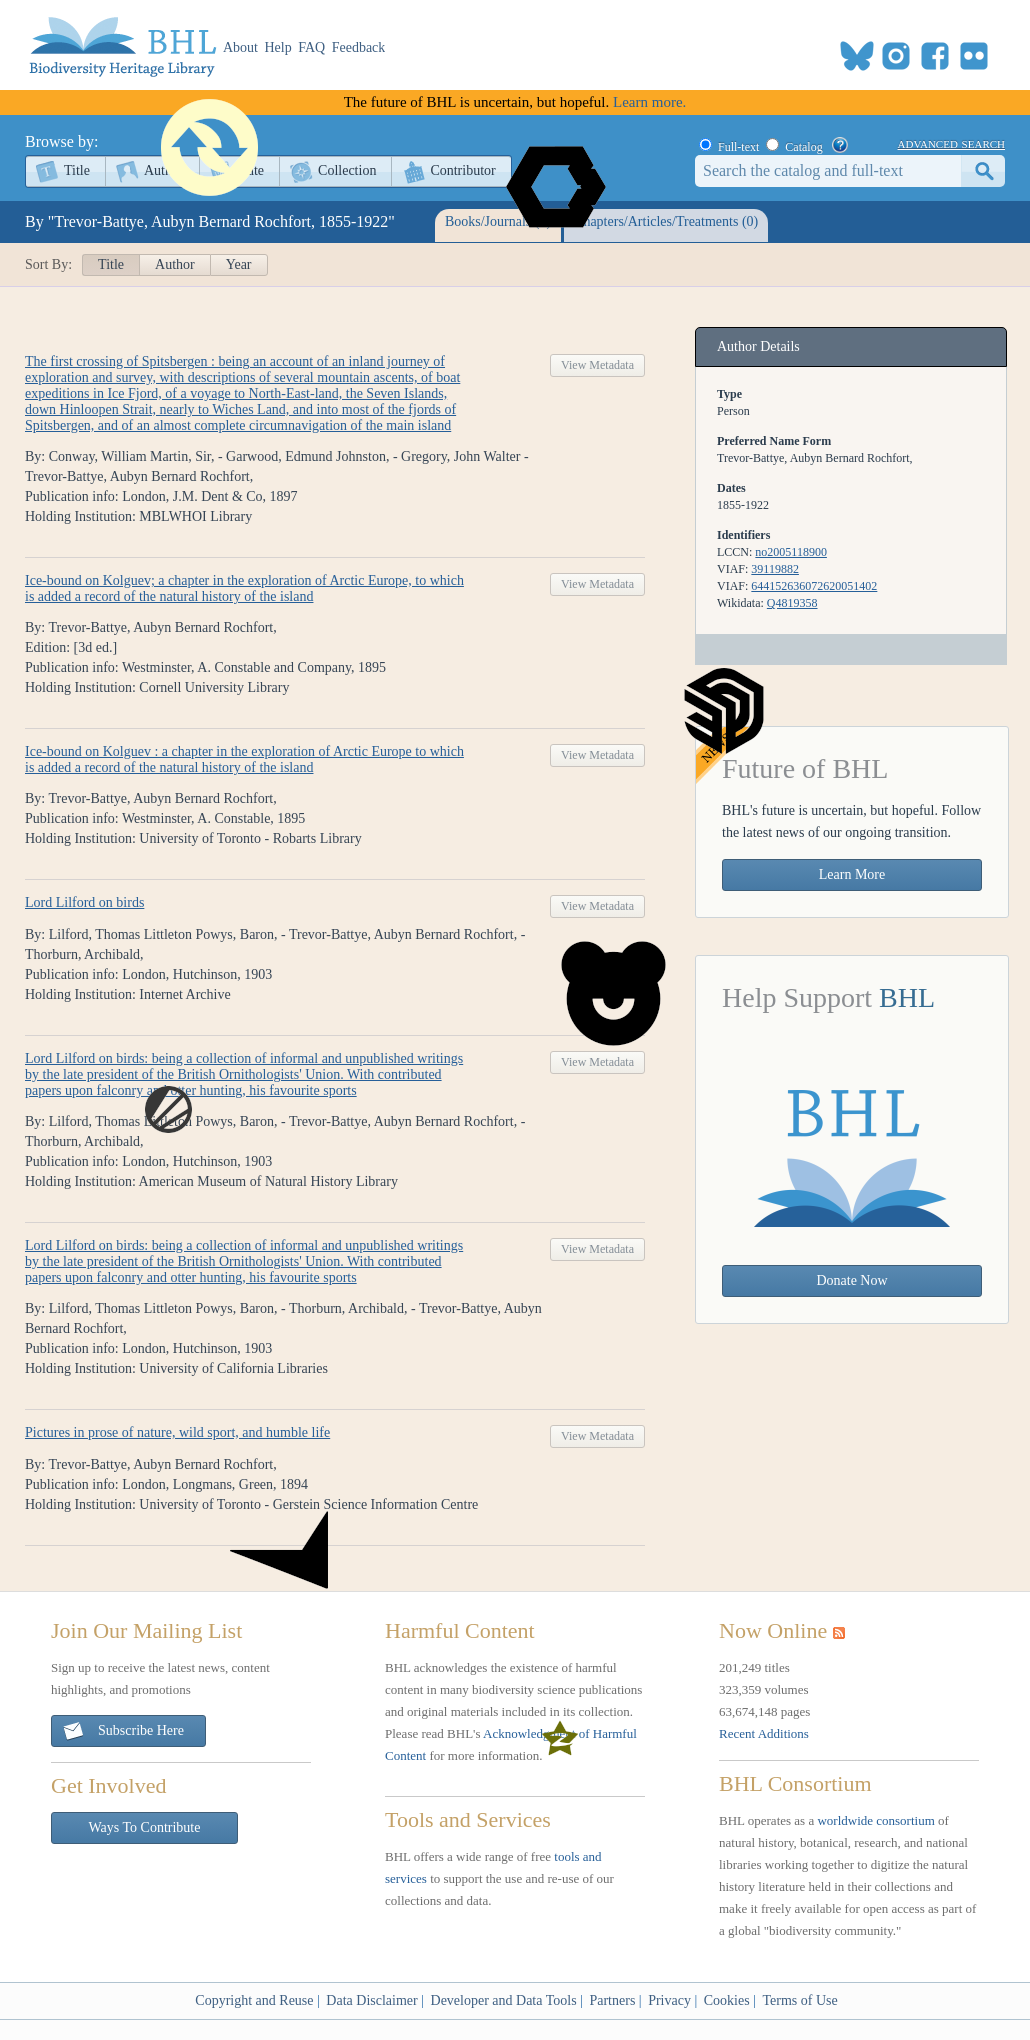  What do you see at coordinates (168, 1109) in the screenshot?
I see `ESL Gaming logo` at bounding box center [168, 1109].